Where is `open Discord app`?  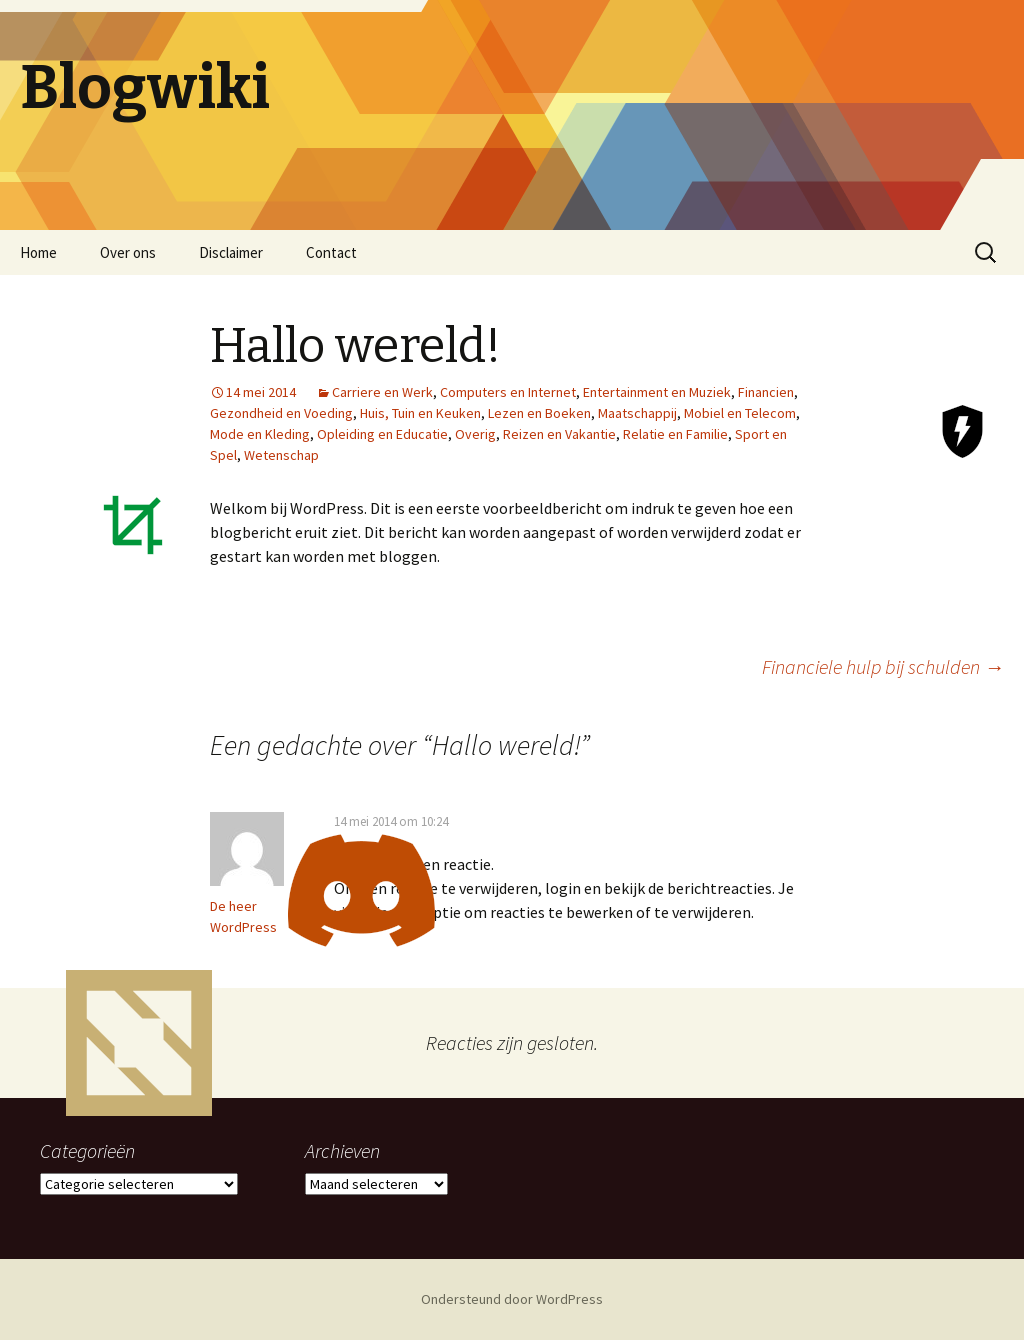 open Discord app is located at coordinates (361, 890).